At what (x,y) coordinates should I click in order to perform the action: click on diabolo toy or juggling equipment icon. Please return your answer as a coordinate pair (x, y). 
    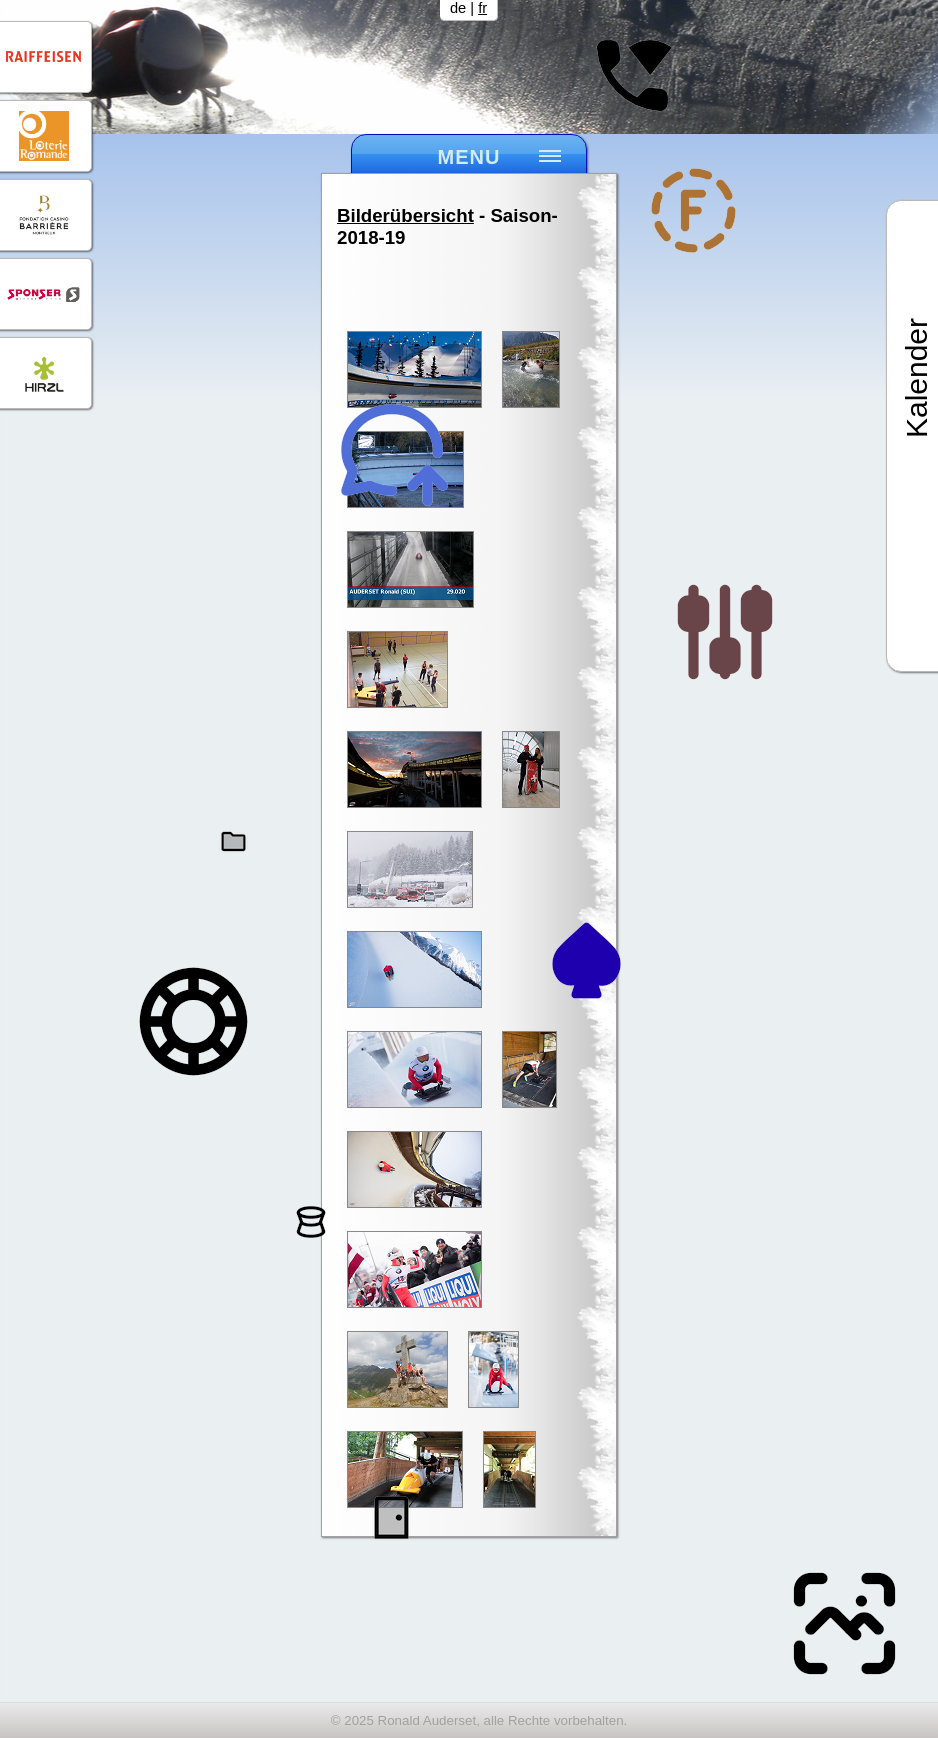
    Looking at the image, I should click on (311, 1222).